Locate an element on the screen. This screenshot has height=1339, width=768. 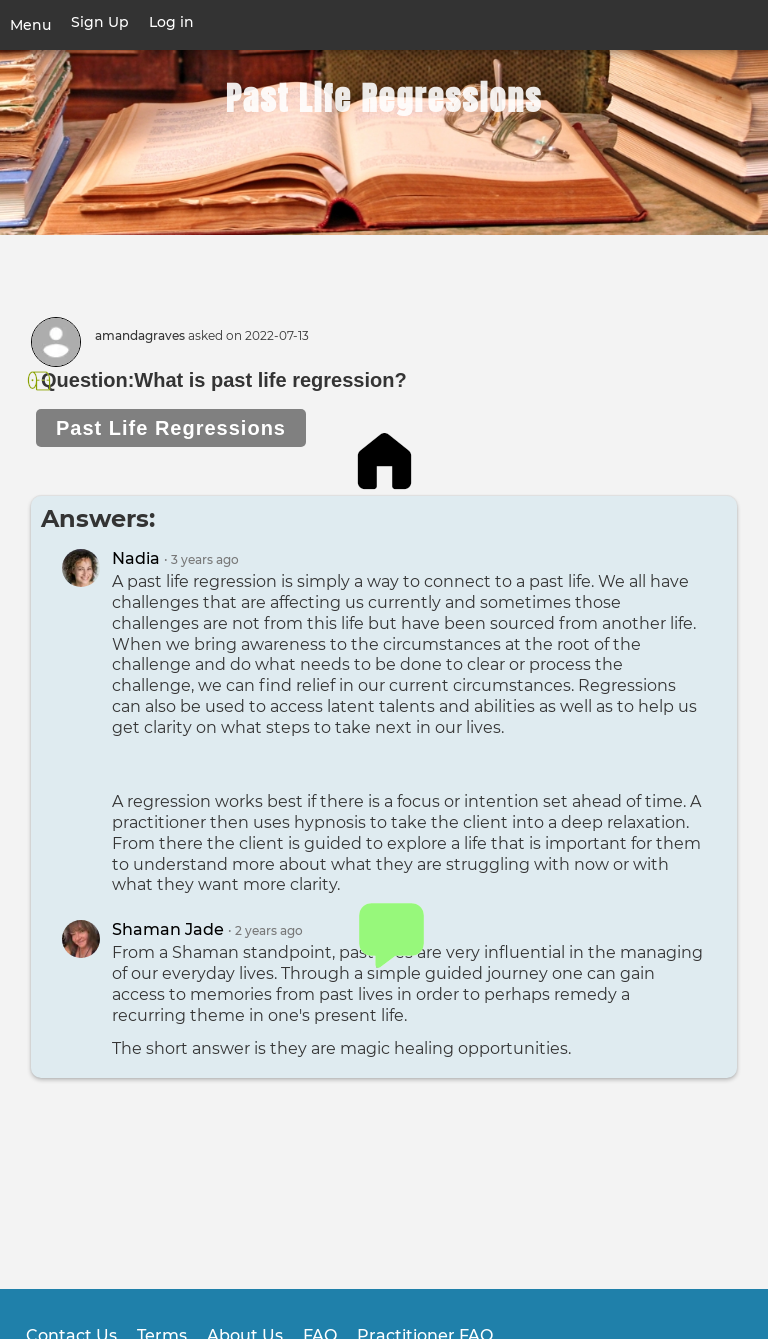
open chat or messaging is located at coordinates (391, 931).